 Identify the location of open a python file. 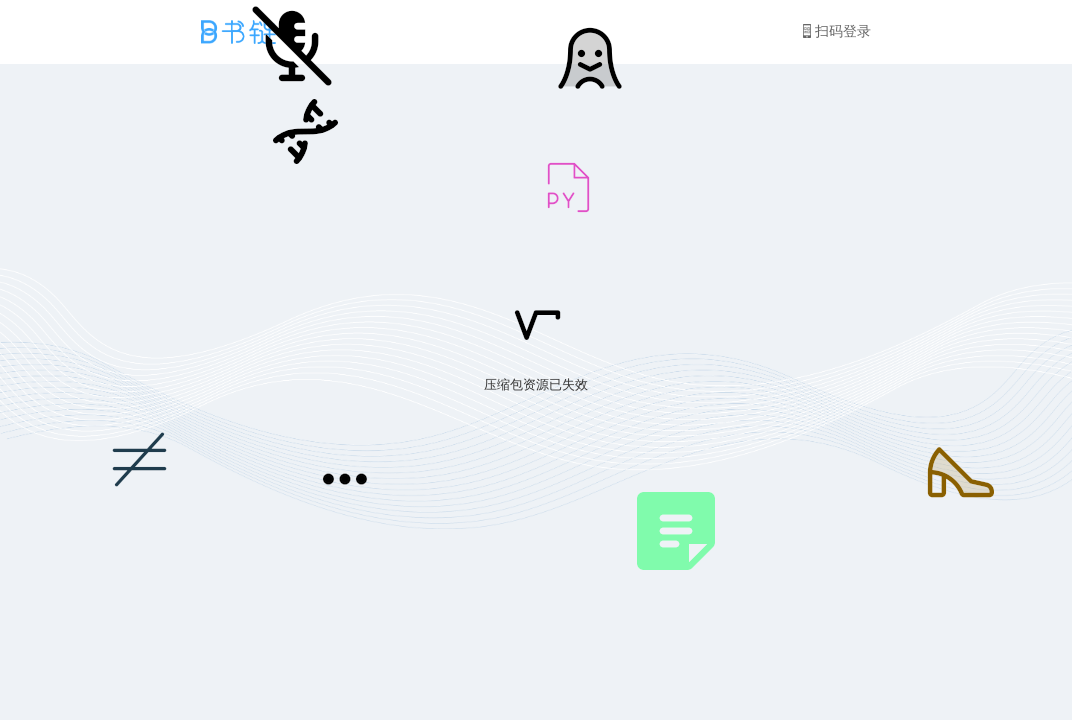
(568, 187).